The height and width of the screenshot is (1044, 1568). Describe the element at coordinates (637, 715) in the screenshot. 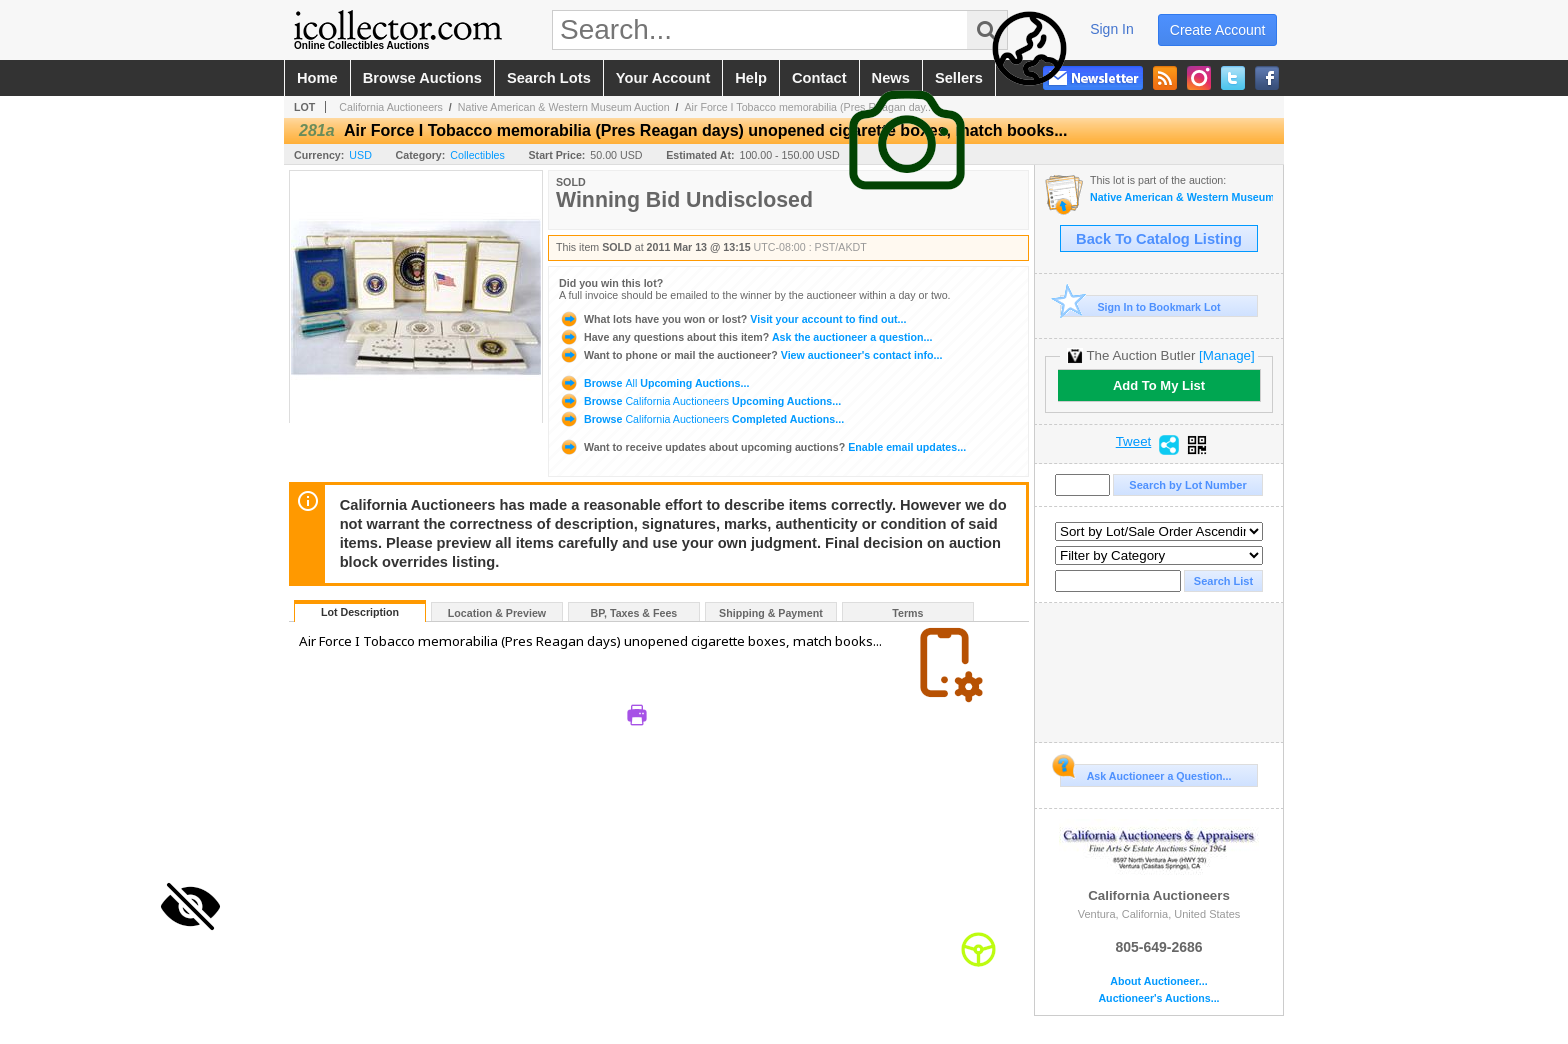

I see `print the current document` at that location.